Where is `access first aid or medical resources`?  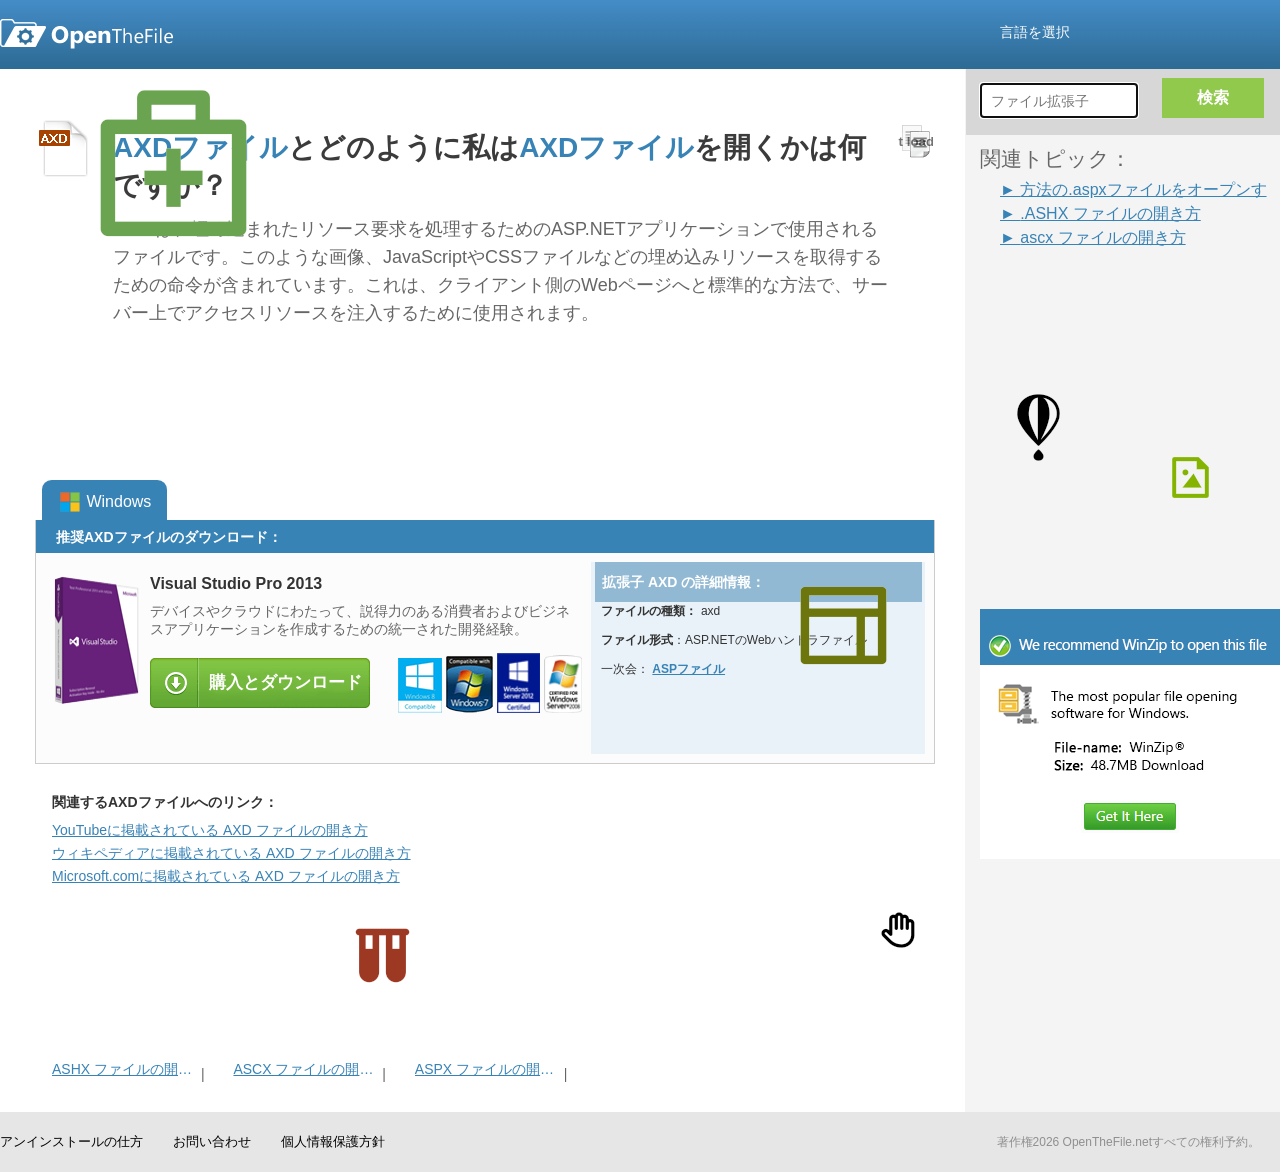
access first aid or medical resources is located at coordinates (173, 170).